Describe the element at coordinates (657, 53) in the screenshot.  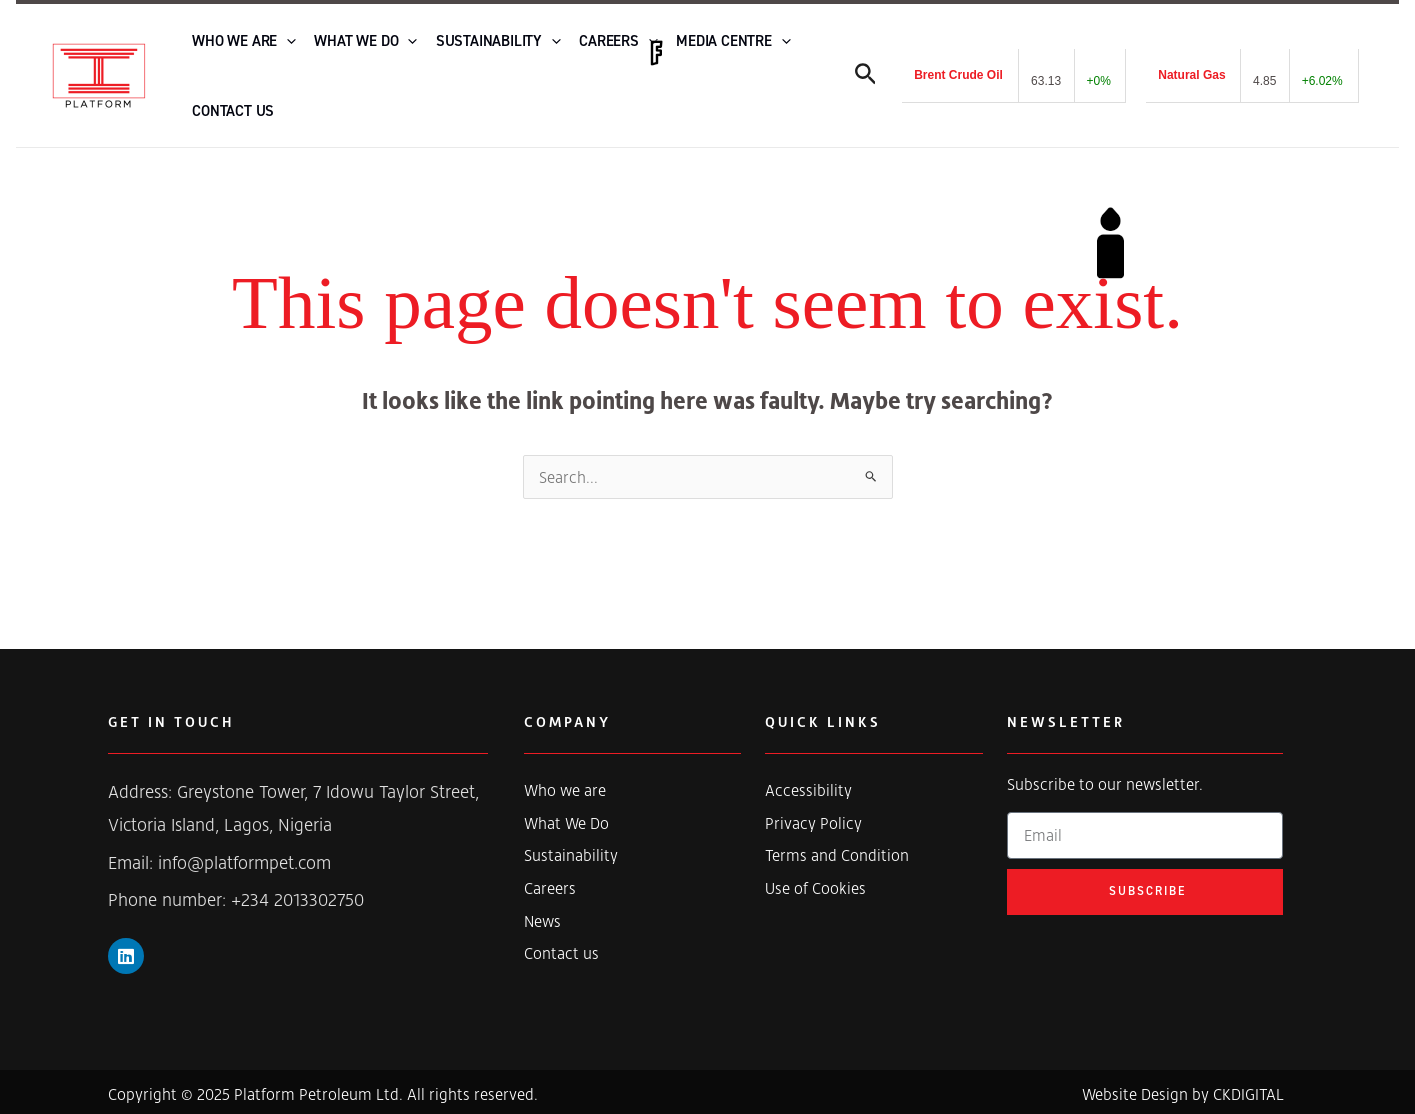
I see `launch fortnite game` at that location.